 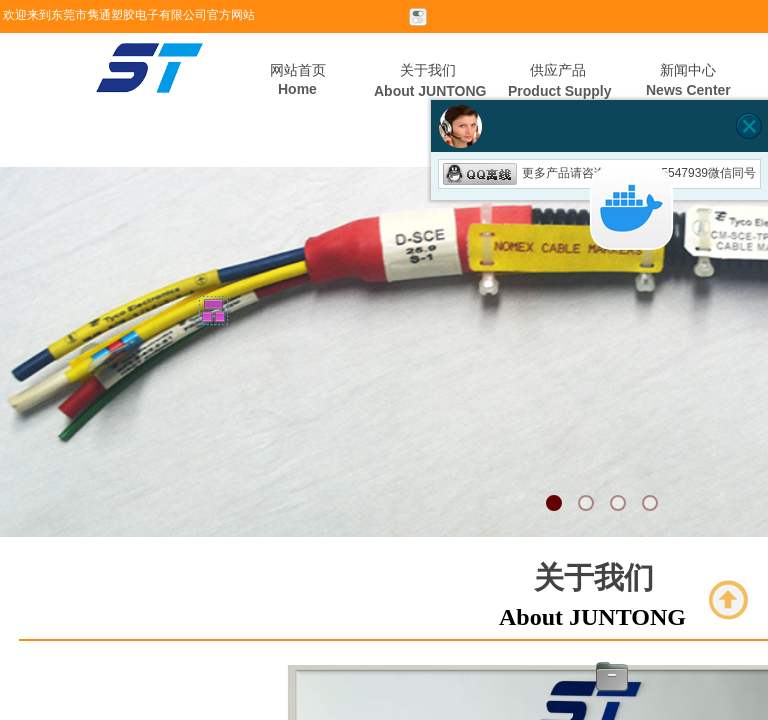 What do you see at coordinates (631, 206) in the screenshot?
I see `open whaler docker container management app` at bounding box center [631, 206].